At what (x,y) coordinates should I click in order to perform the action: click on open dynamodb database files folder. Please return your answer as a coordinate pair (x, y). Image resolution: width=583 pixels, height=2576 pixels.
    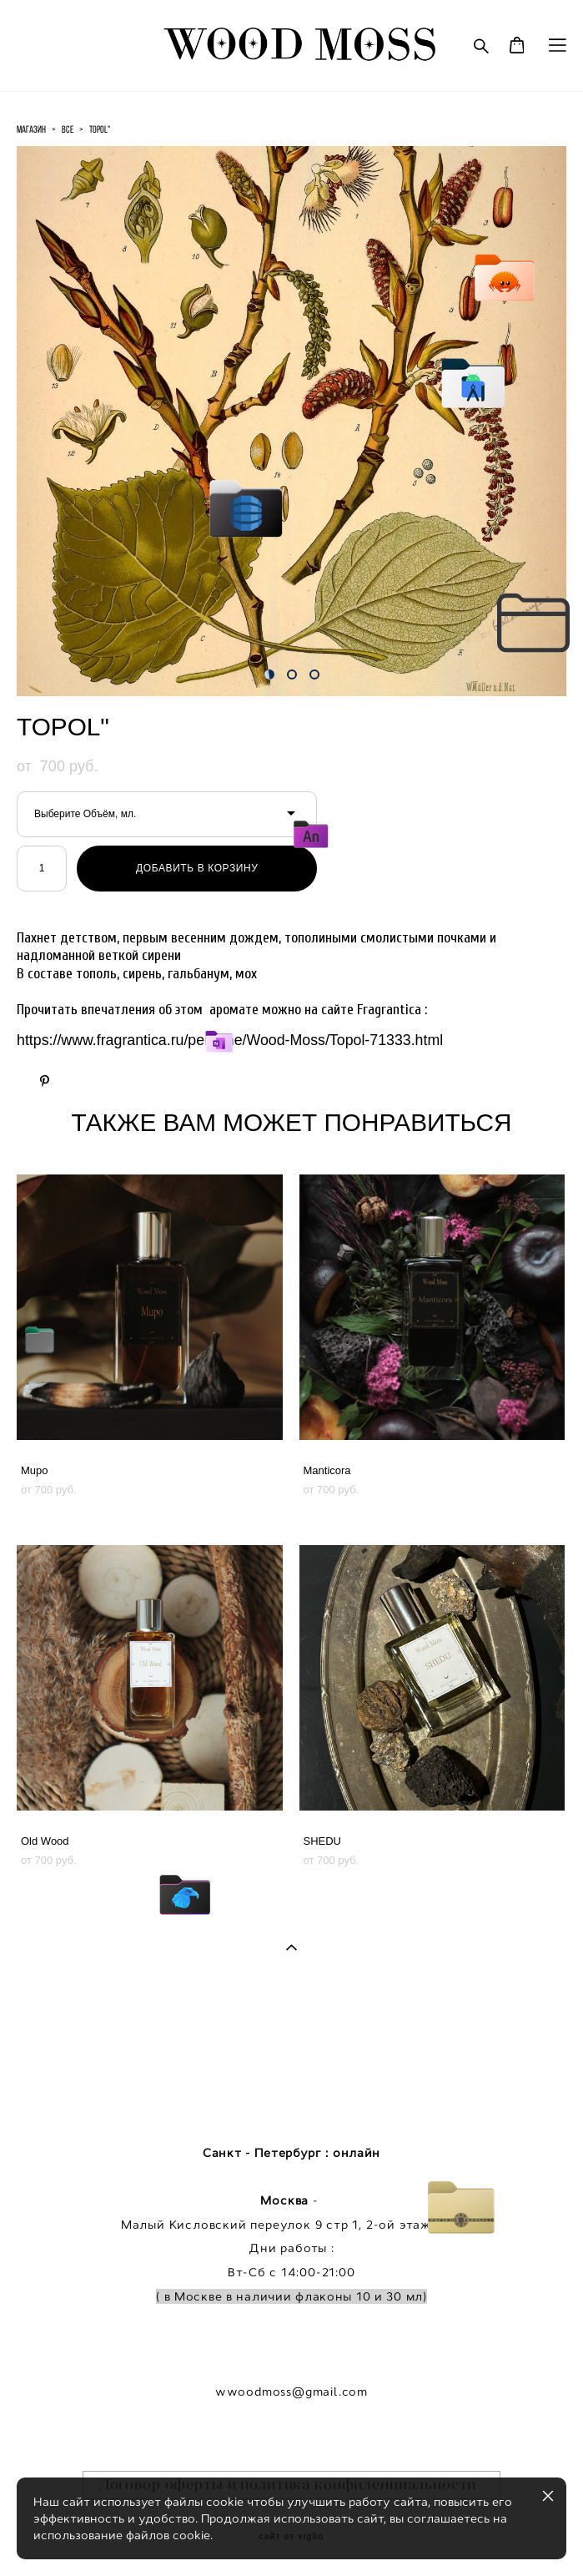
    Looking at the image, I should click on (245, 510).